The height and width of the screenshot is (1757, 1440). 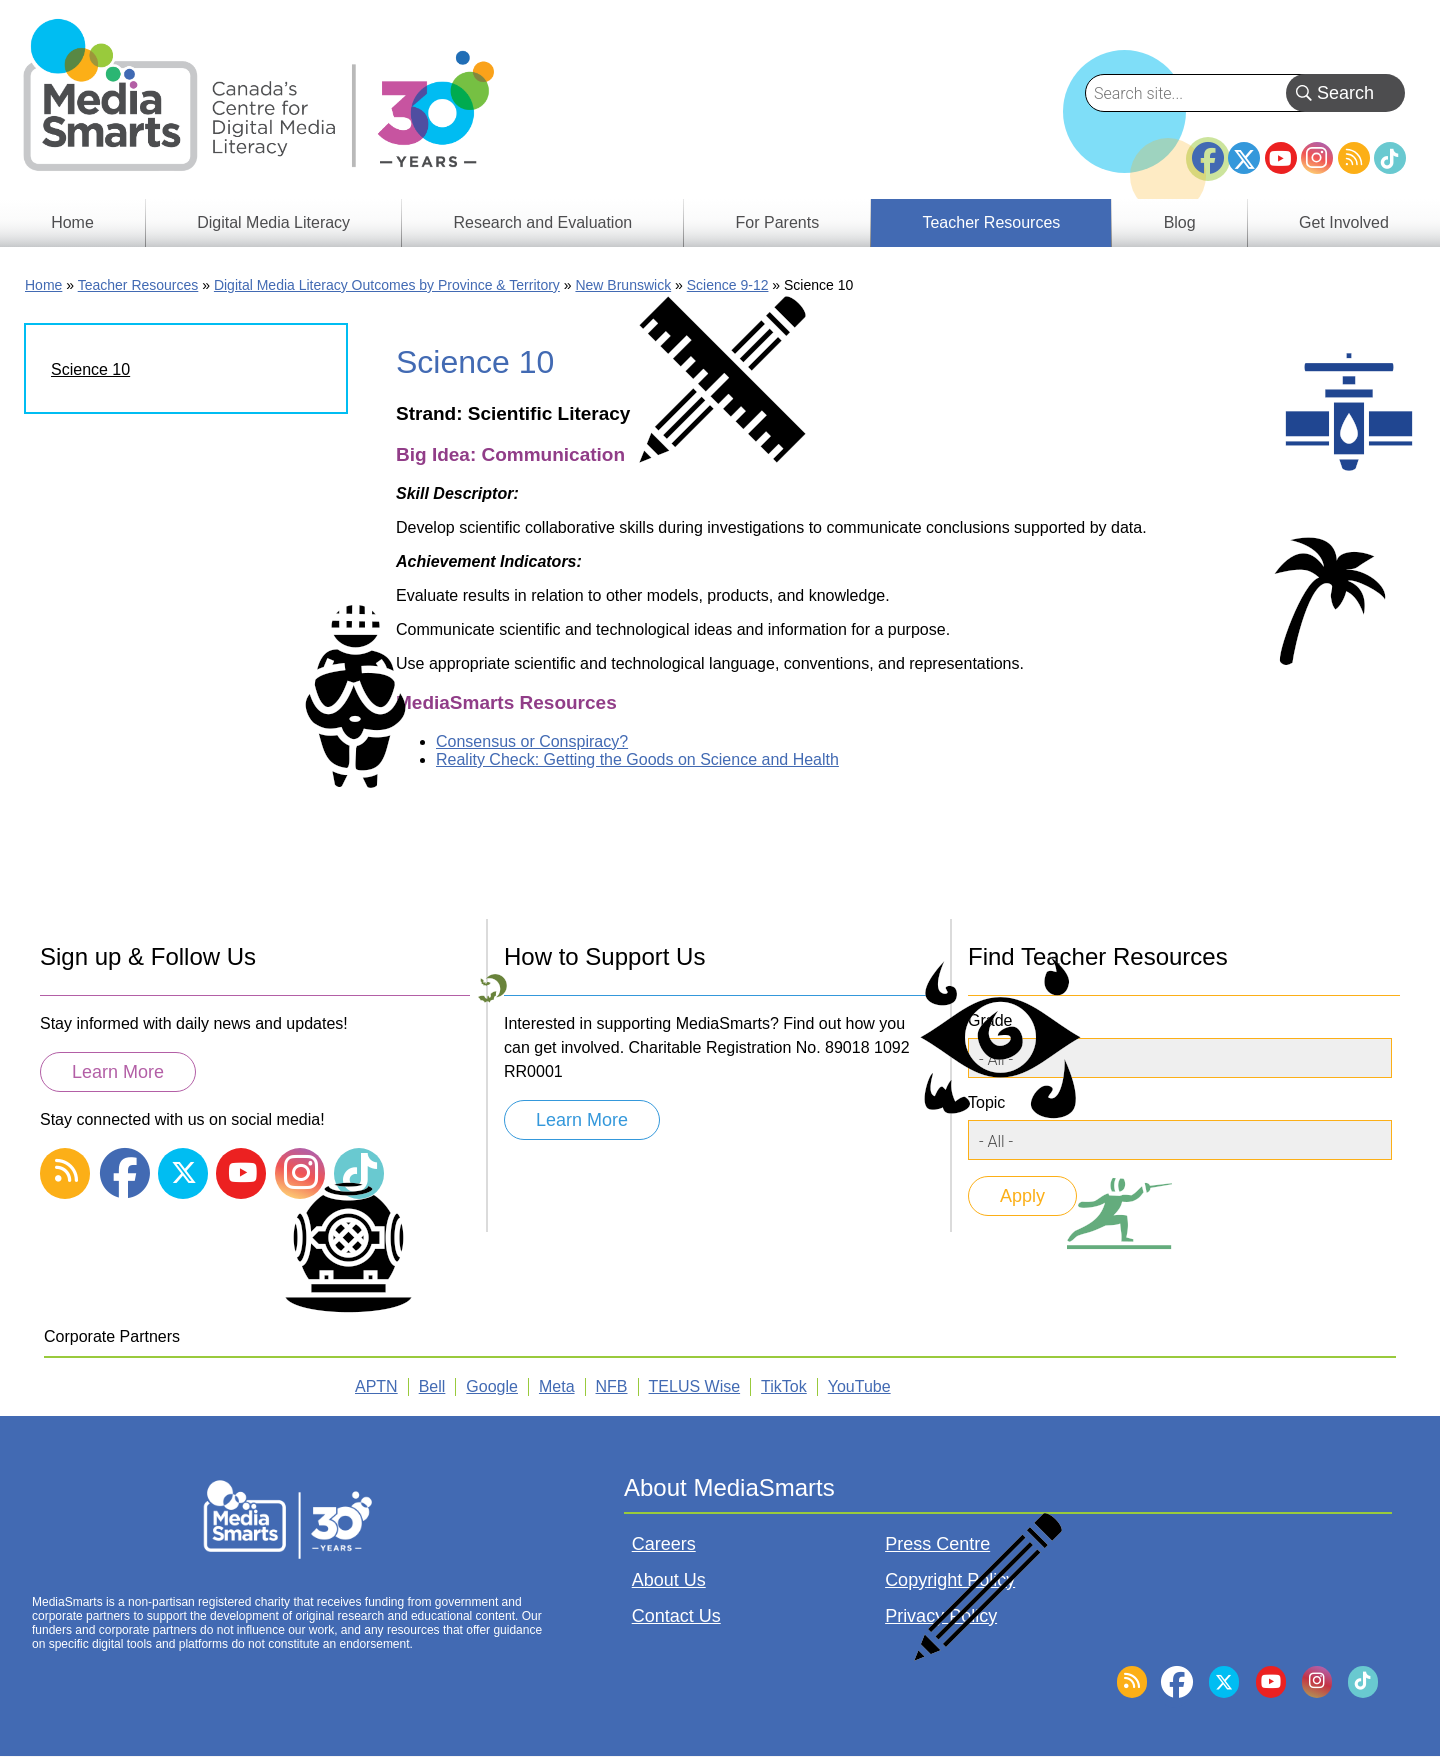 I want to click on access design or drawing tools, so click(x=722, y=379).